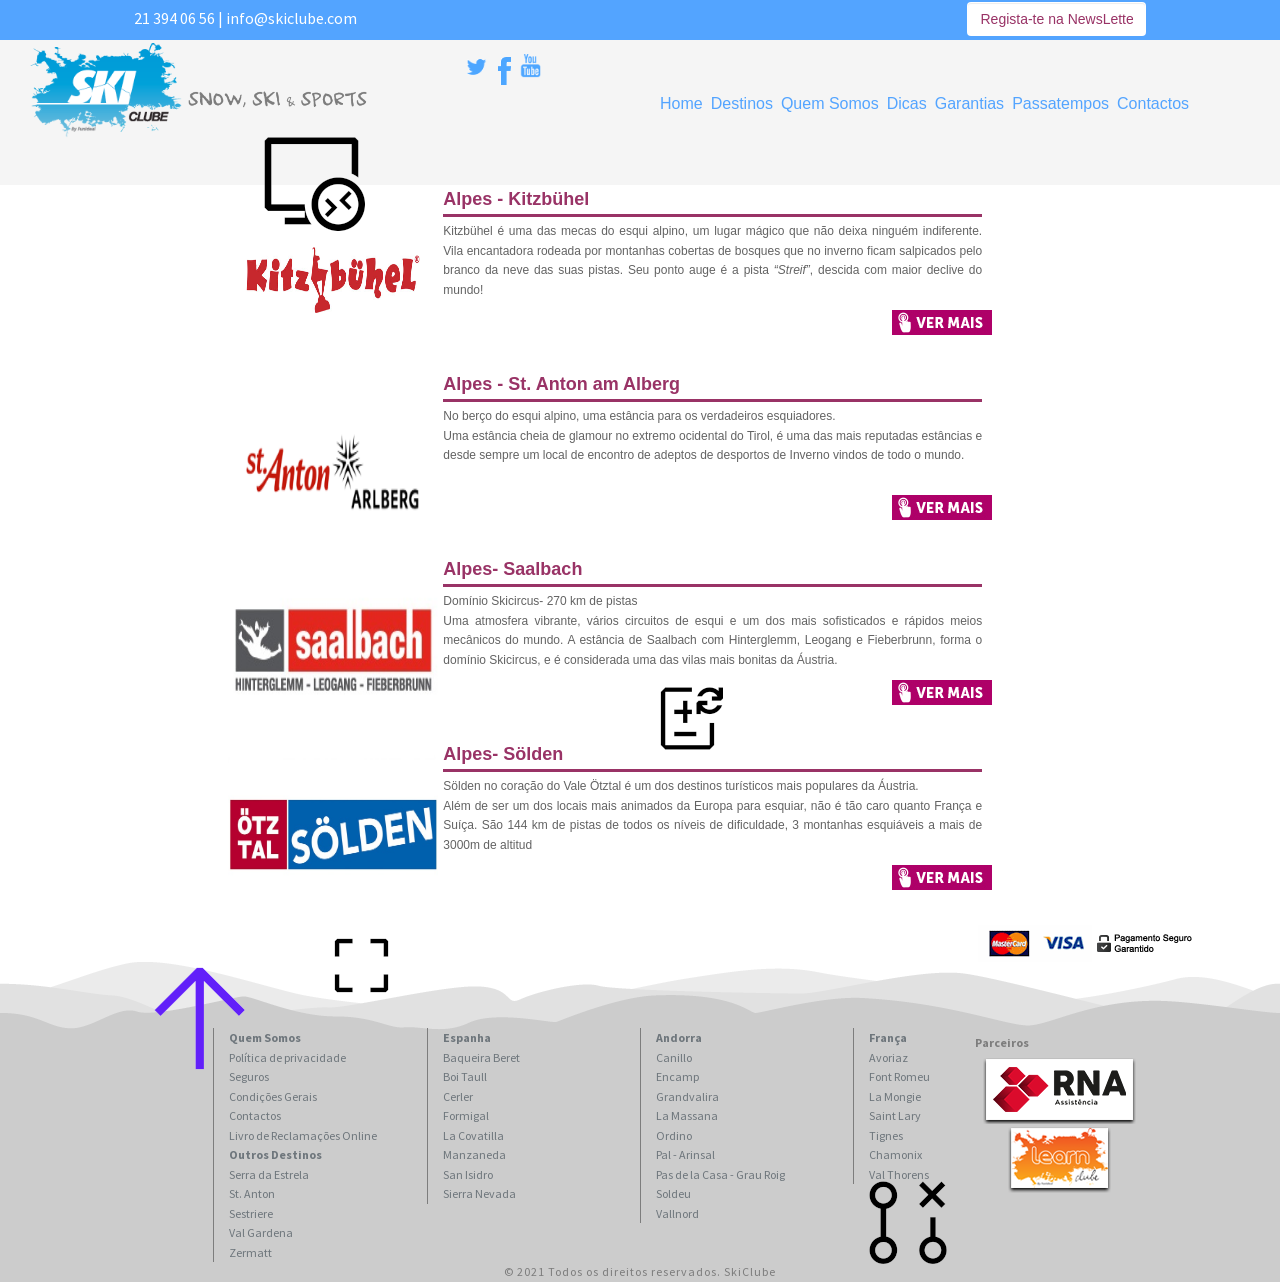 This screenshot has height=1282, width=1280. What do you see at coordinates (195, 1018) in the screenshot?
I see `move item up in a list` at bounding box center [195, 1018].